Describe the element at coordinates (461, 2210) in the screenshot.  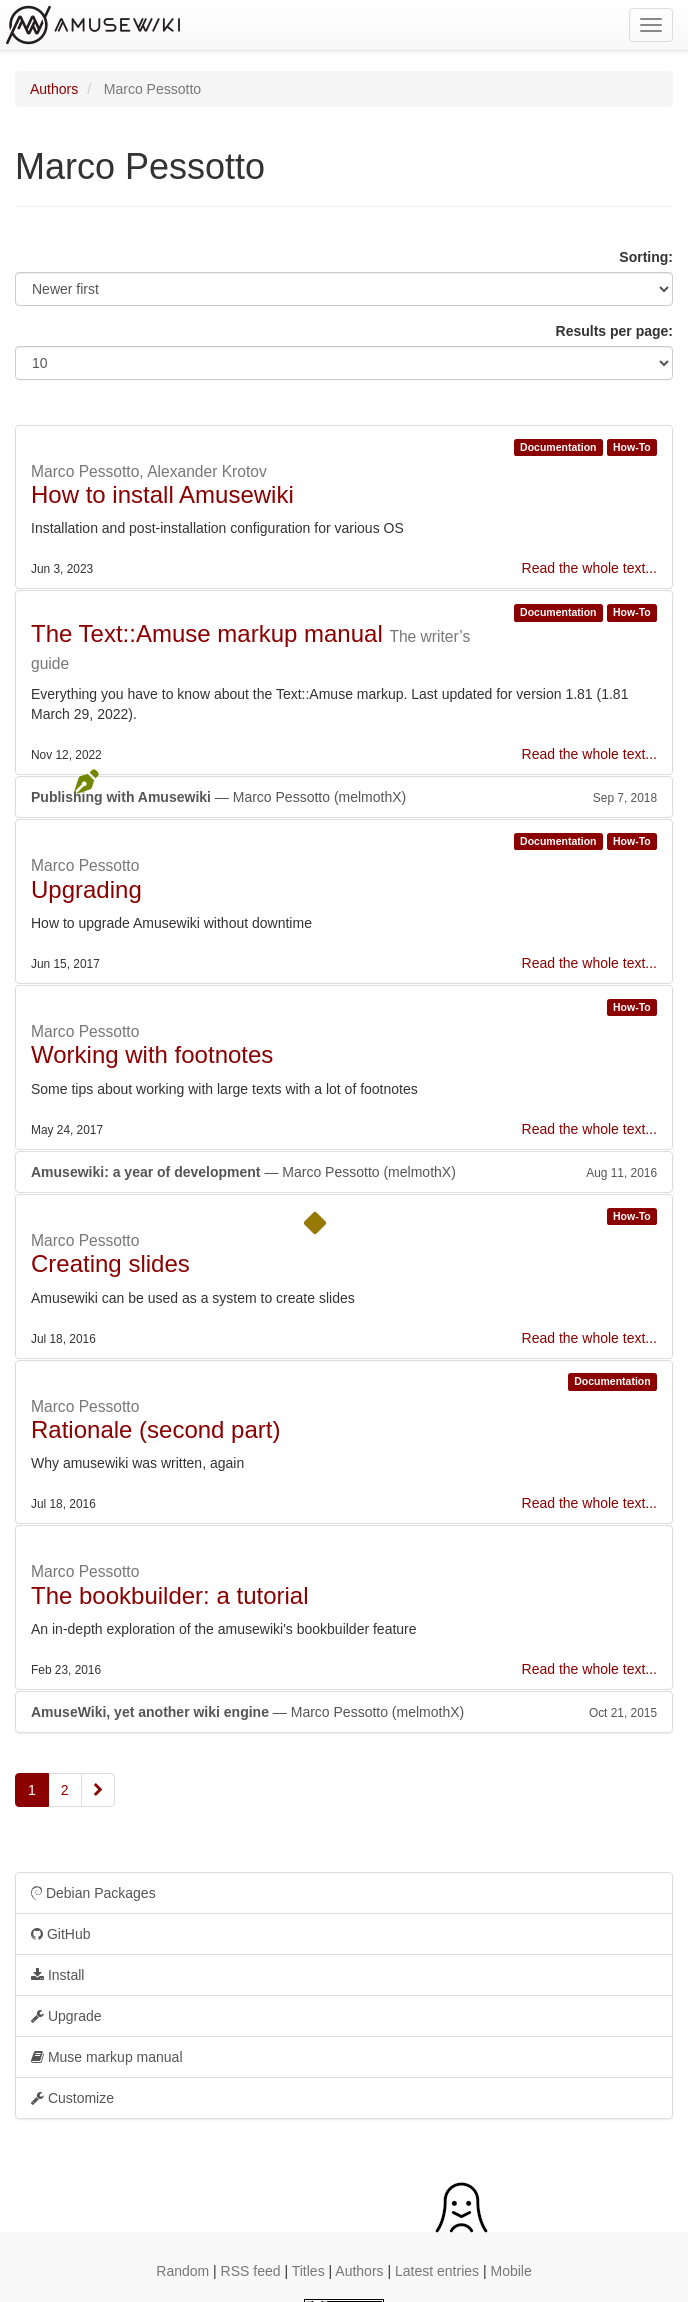
I see `indicates linux operating system compatibility` at that location.